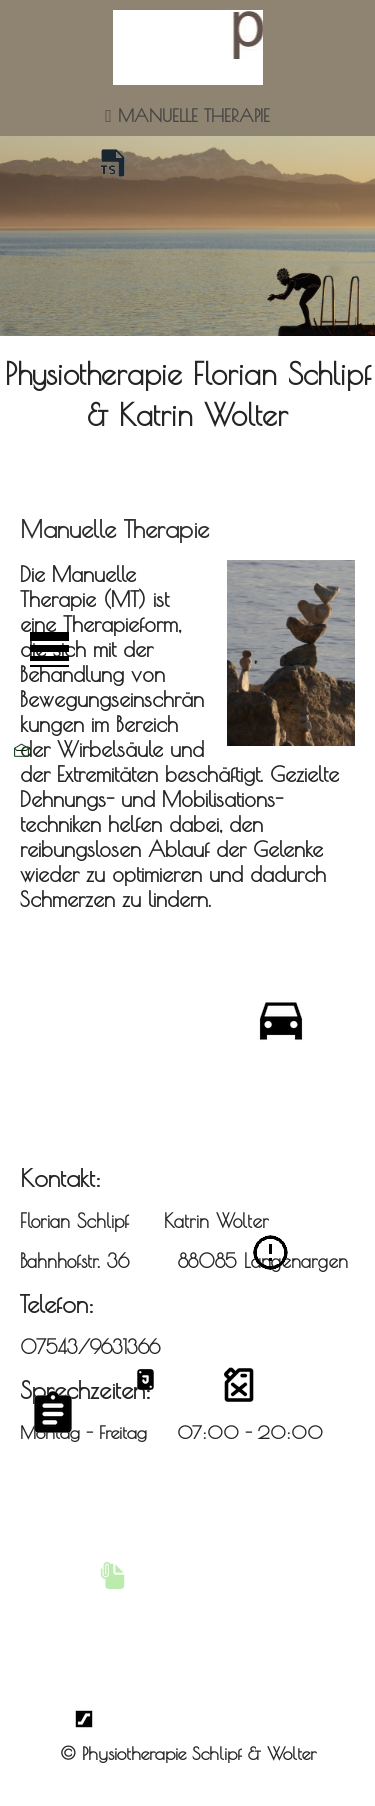  Describe the element at coordinates (239, 1385) in the screenshot. I see `indicates fuel or gas-related settings` at that location.